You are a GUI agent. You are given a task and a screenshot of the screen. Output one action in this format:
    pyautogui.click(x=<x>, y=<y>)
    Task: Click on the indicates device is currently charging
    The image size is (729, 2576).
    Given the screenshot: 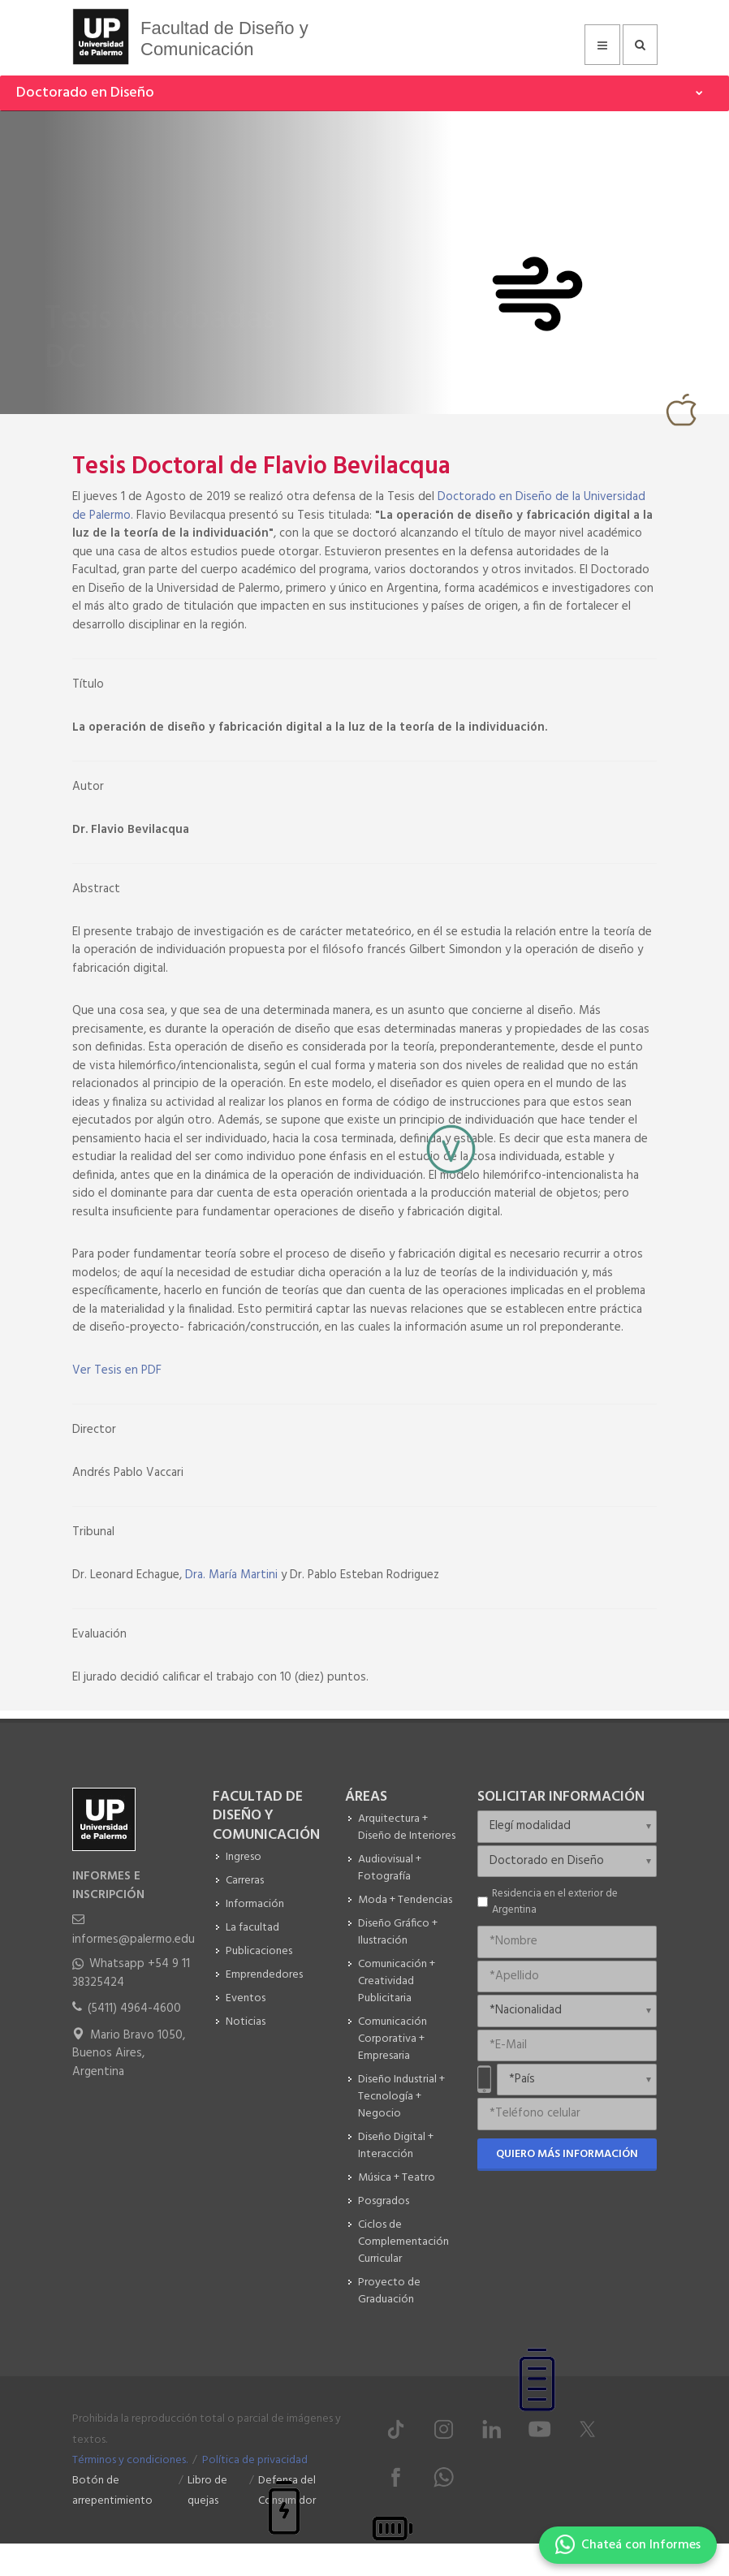 What is the action you would take?
    pyautogui.click(x=284, y=2509)
    